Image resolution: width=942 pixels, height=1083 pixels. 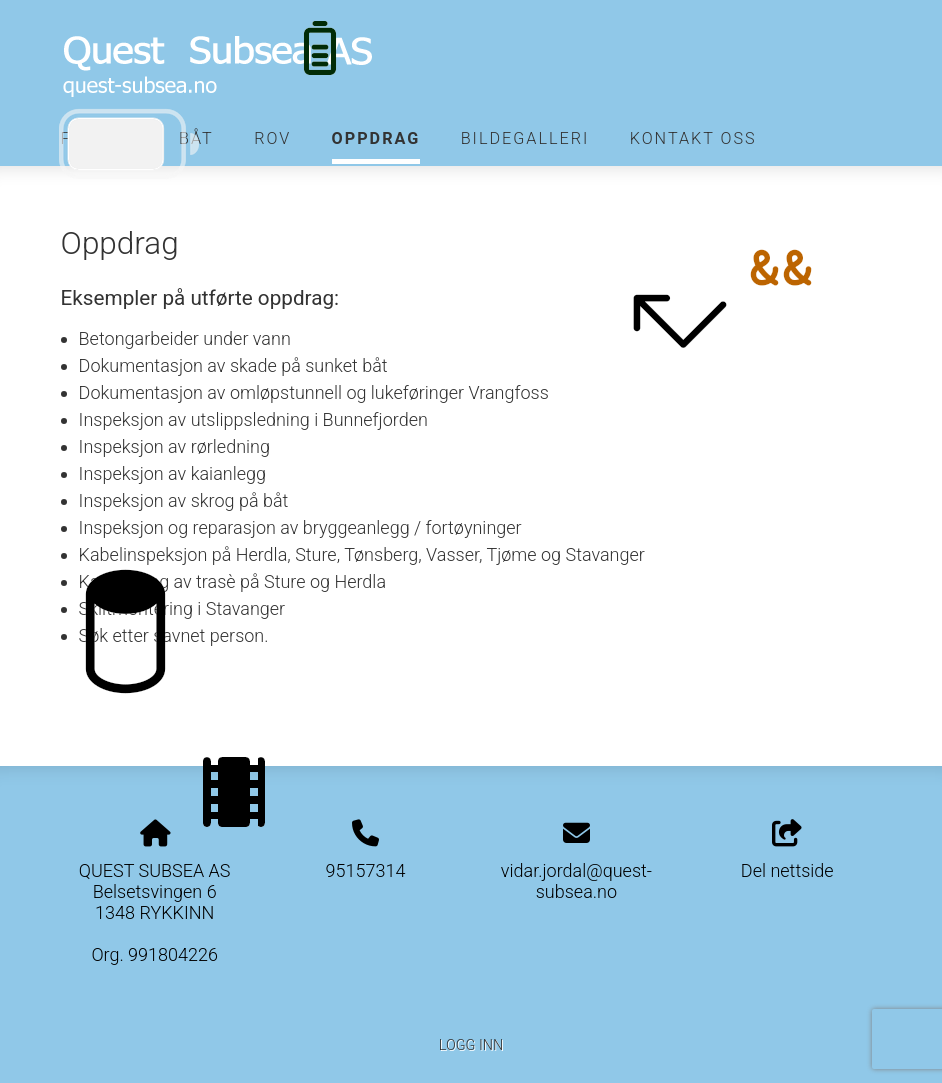 I want to click on access movies or video content, so click(x=234, y=792).